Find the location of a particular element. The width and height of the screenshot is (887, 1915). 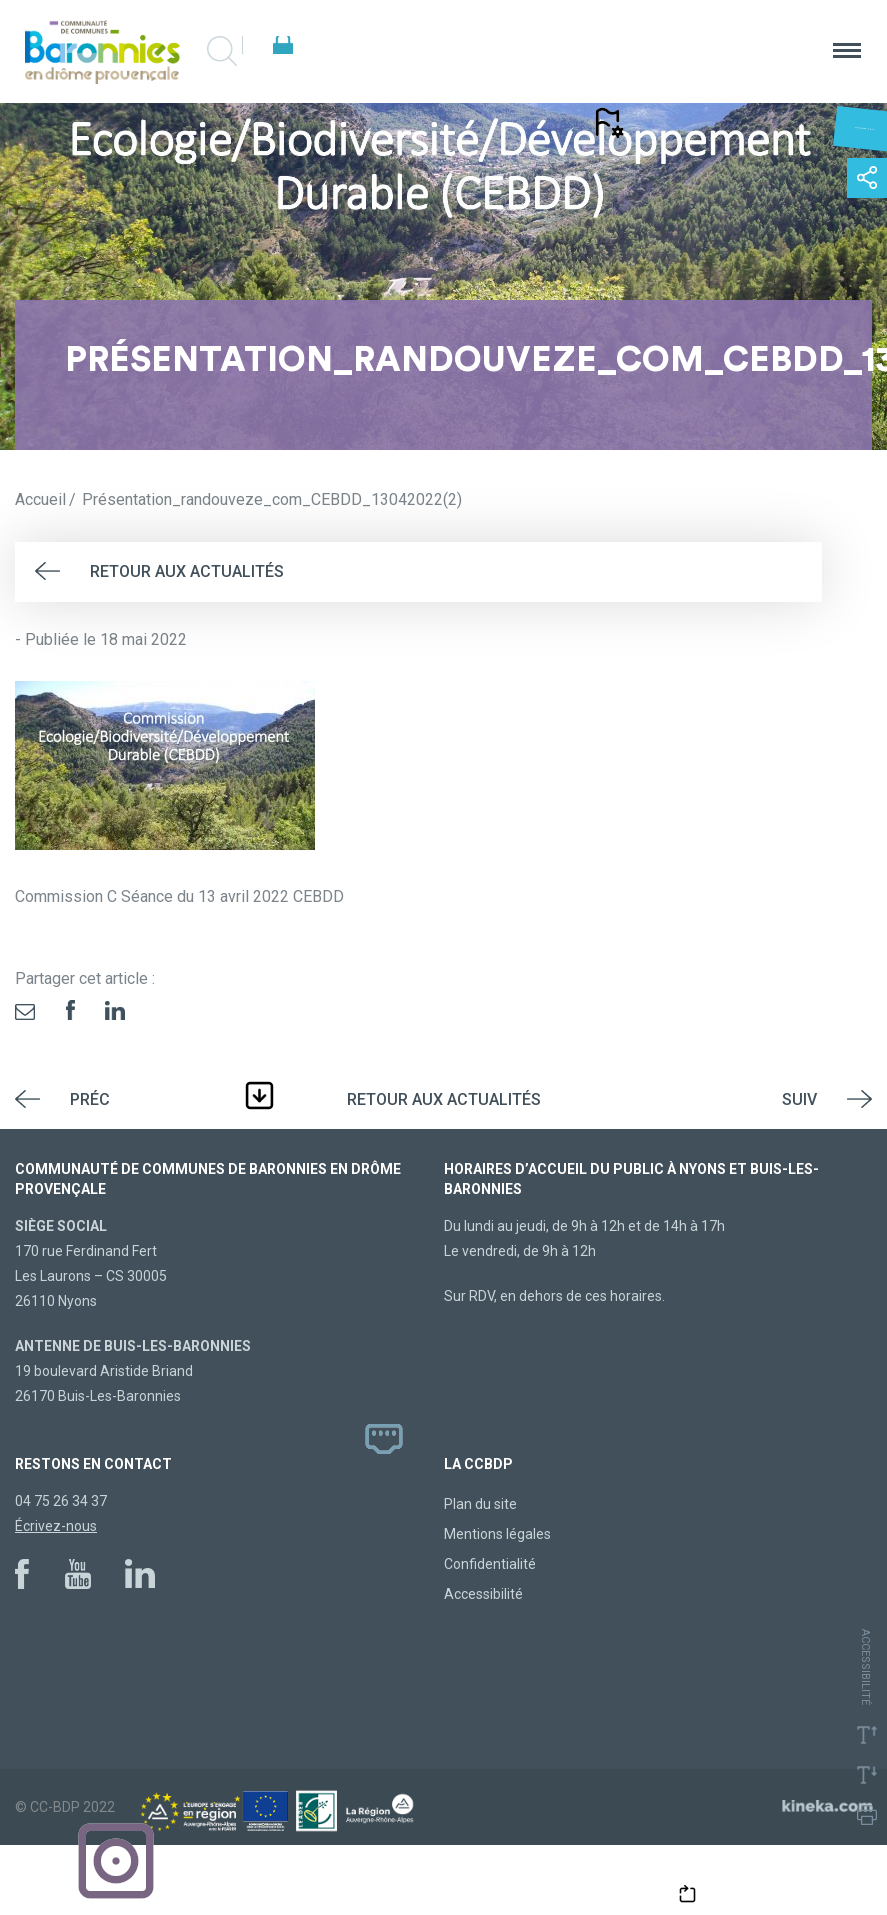

download file or content is located at coordinates (259, 1095).